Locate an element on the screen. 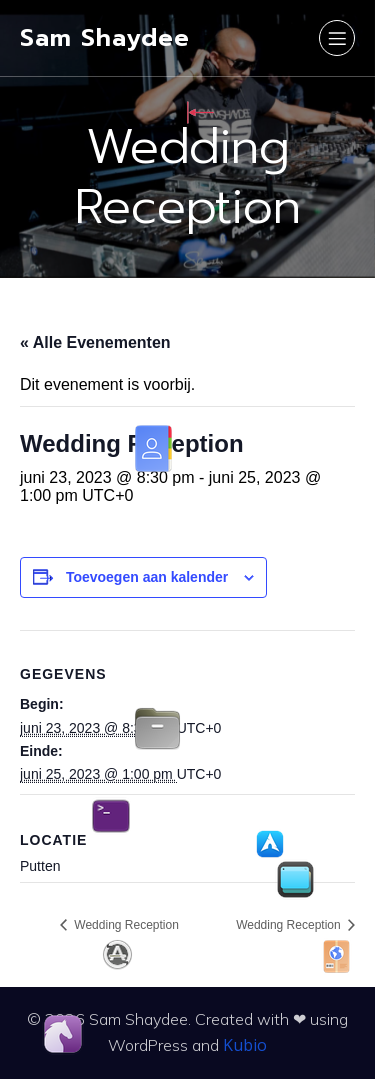 The height and width of the screenshot is (1079, 375). open the file manager is located at coordinates (157, 728).